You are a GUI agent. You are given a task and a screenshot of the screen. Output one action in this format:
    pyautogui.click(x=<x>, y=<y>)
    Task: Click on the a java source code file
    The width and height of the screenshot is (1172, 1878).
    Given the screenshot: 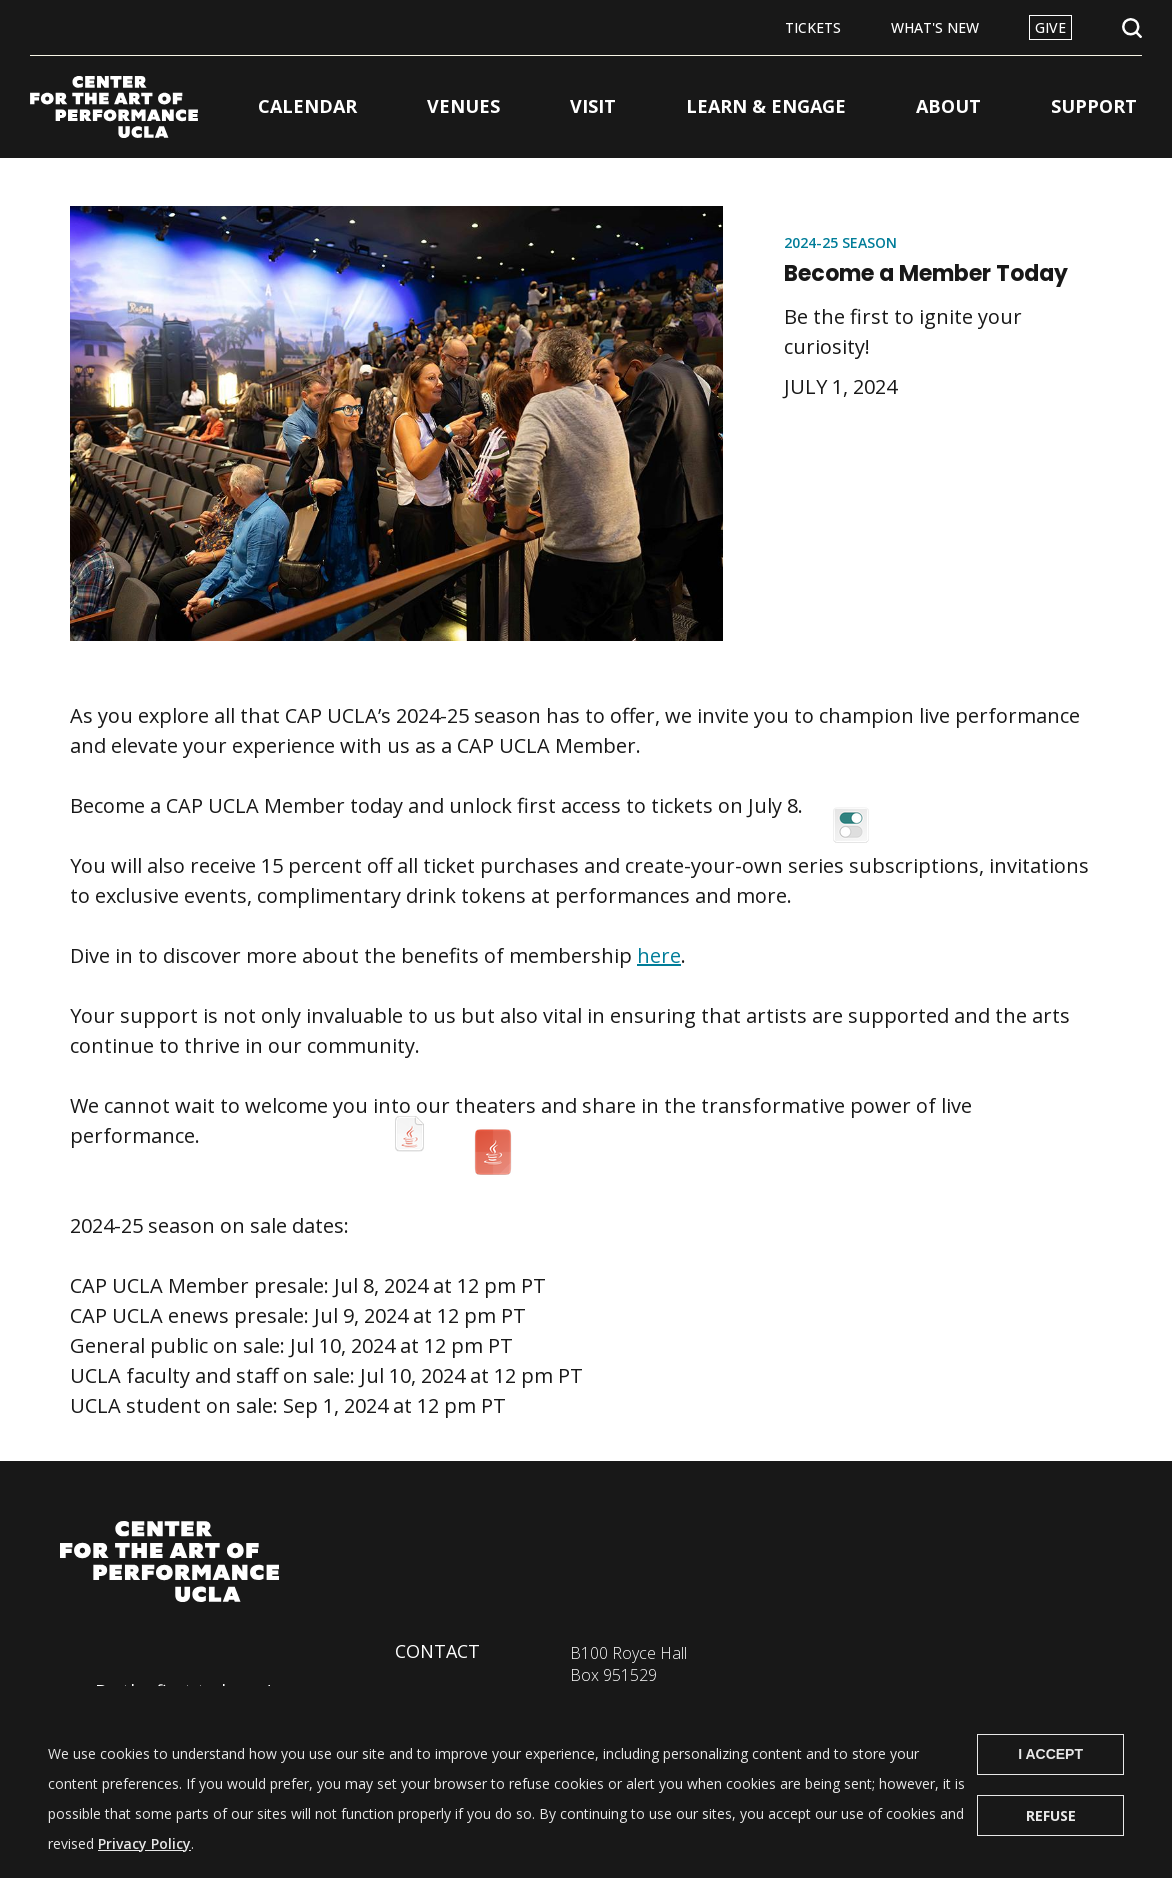 What is the action you would take?
    pyautogui.click(x=493, y=1152)
    